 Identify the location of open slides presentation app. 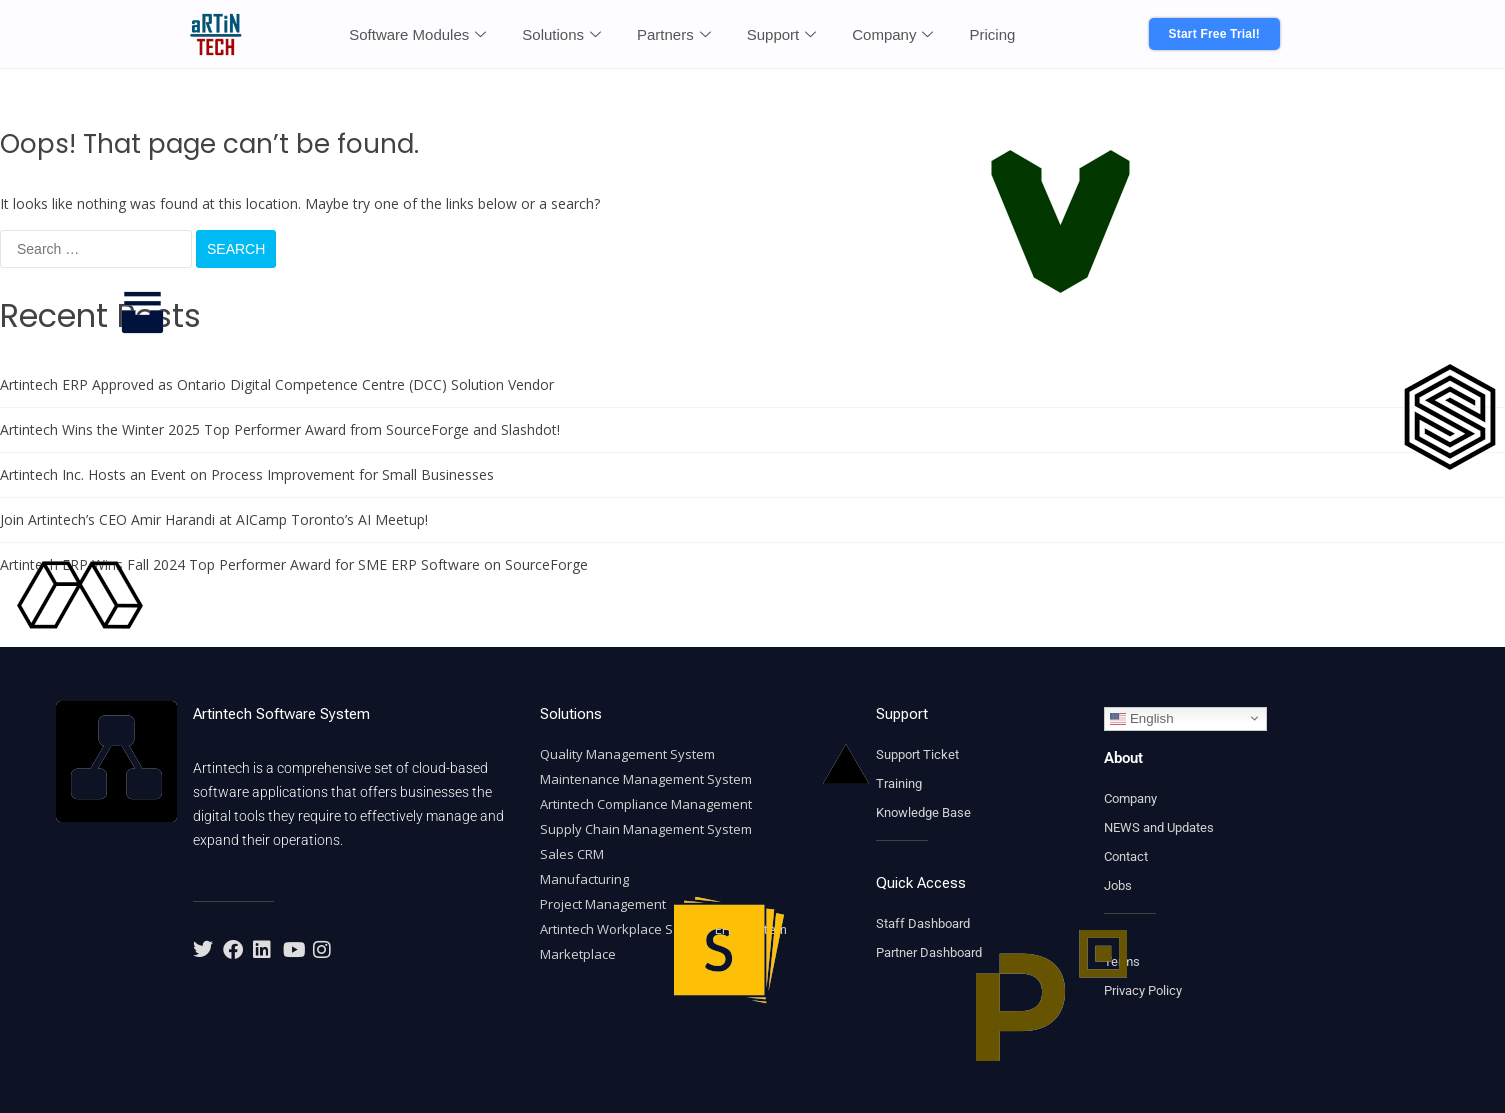
(729, 950).